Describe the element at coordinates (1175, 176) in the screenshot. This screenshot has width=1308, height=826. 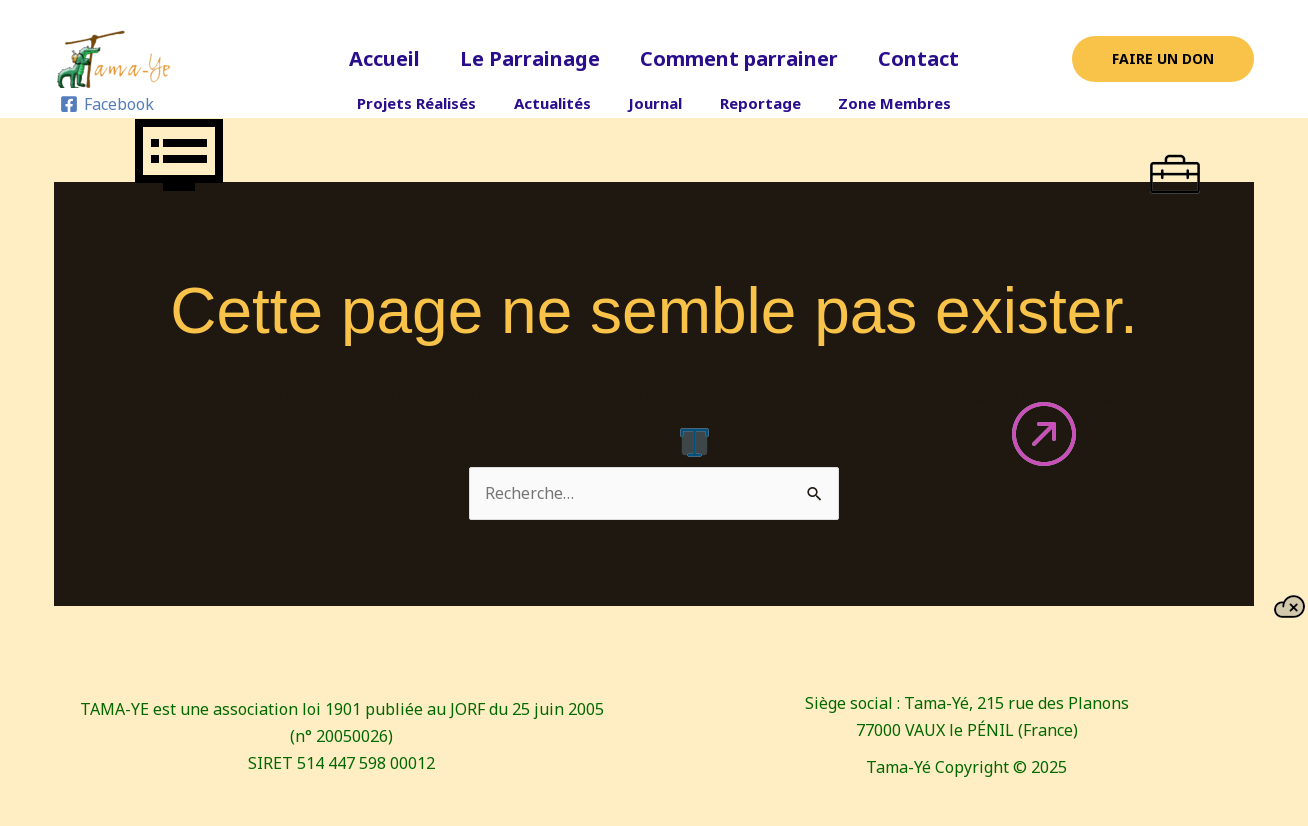
I see `access tools and utilities` at that location.